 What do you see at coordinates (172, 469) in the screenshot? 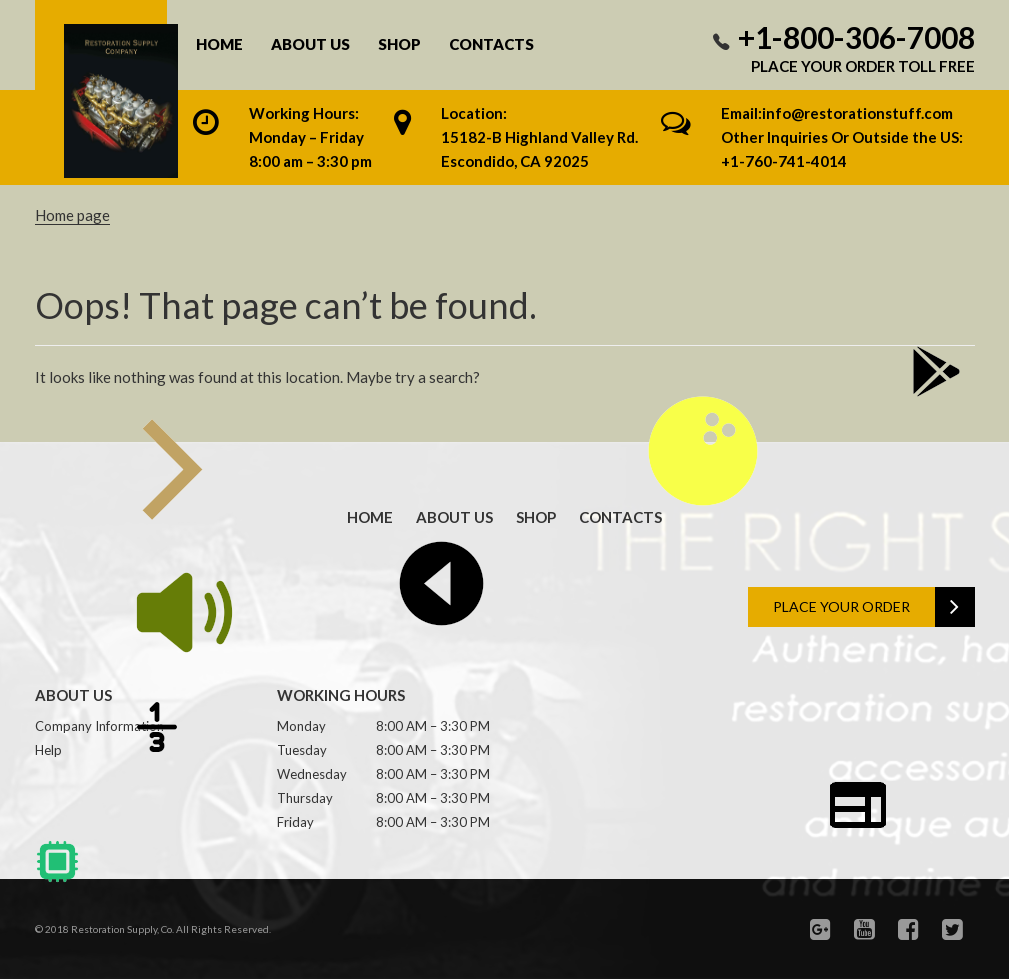
I see `navigate to the next item or screen` at bounding box center [172, 469].